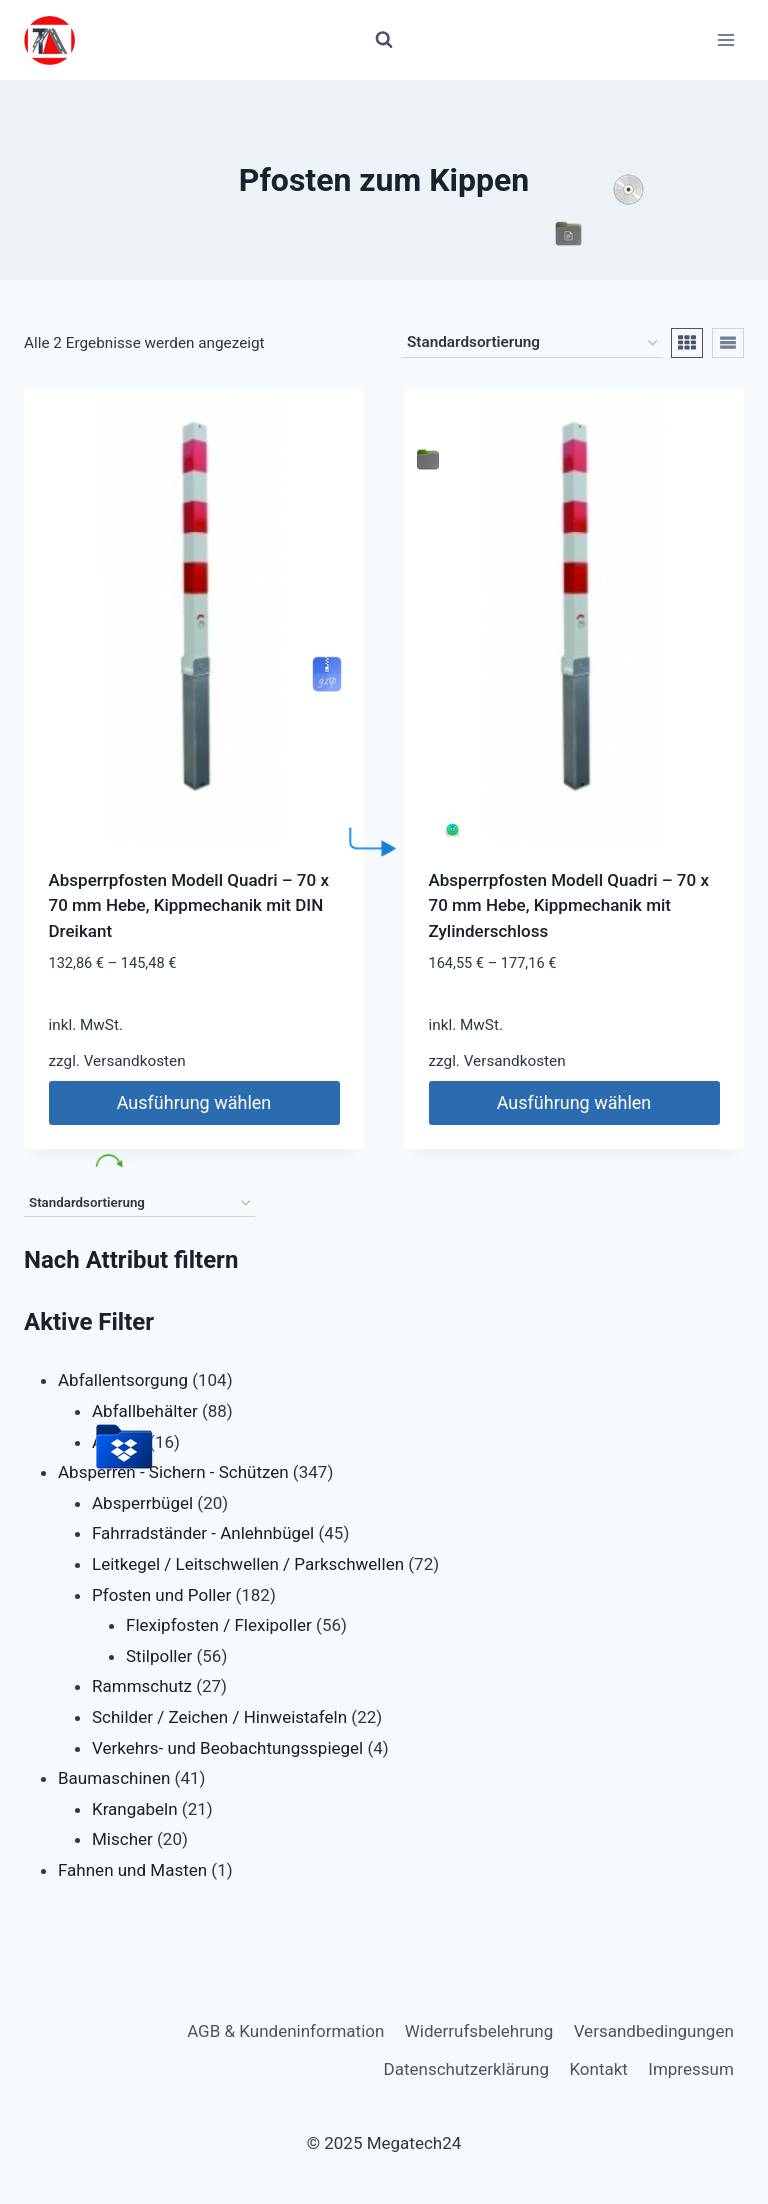  Describe the element at coordinates (428, 459) in the screenshot. I see `open a folder to view its contents` at that location.